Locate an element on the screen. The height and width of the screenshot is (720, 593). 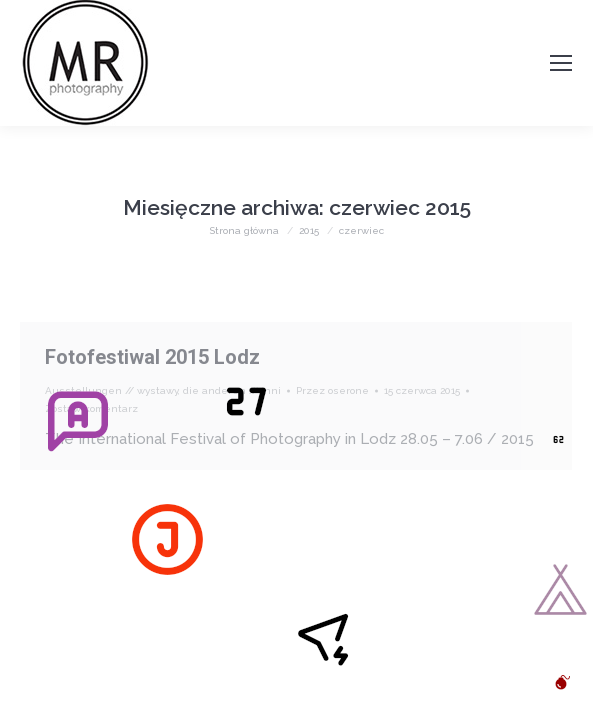
translate message or conversation is located at coordinates (78, 418).